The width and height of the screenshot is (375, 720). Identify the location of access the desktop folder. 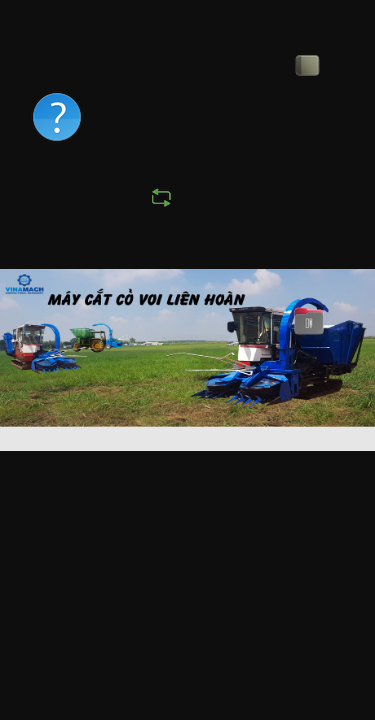
(307, 64).